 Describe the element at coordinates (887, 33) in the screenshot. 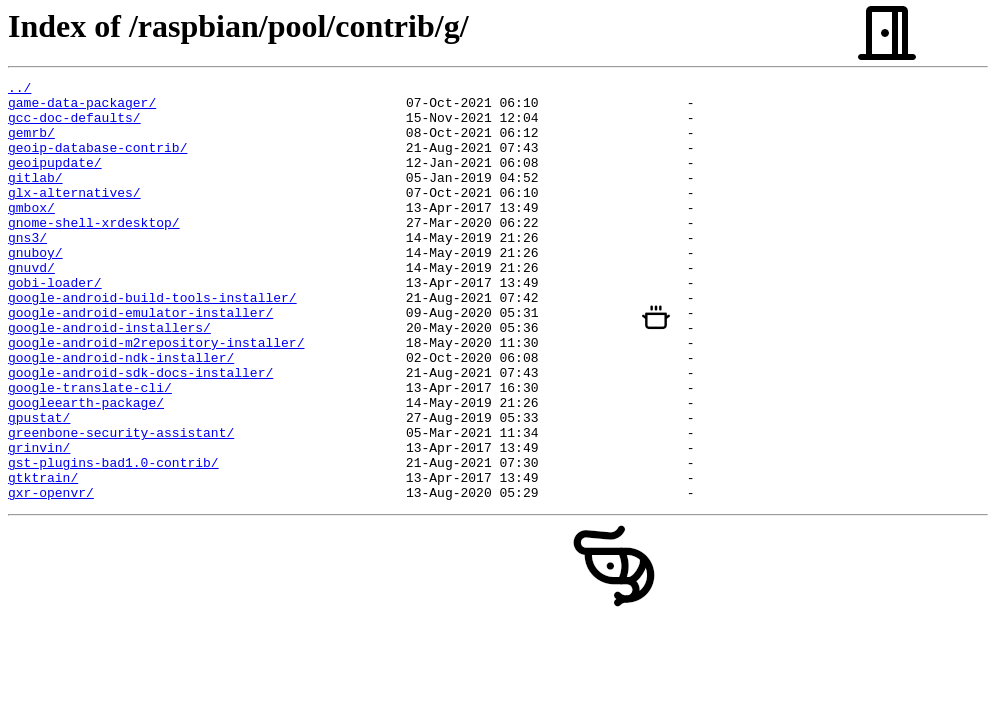

I see `log out or exit the application` at that location.